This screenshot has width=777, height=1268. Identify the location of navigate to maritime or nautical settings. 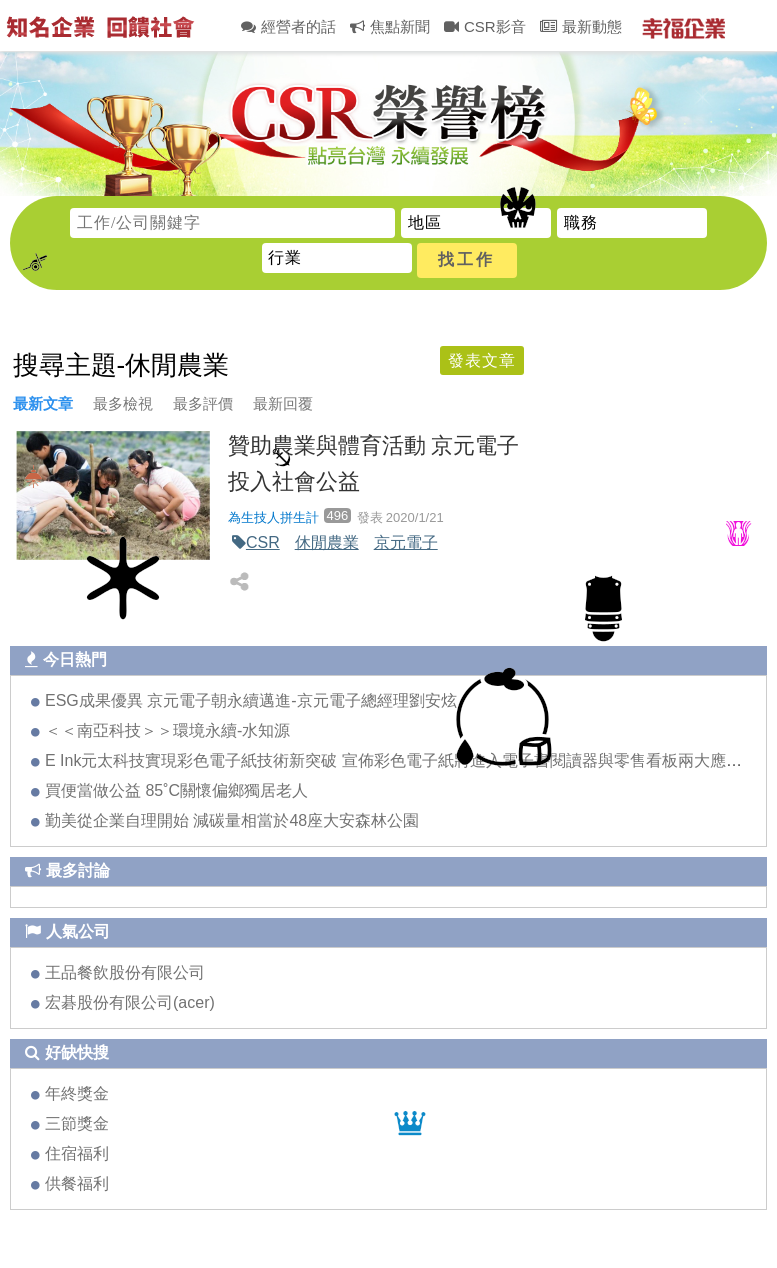
(281, 457).